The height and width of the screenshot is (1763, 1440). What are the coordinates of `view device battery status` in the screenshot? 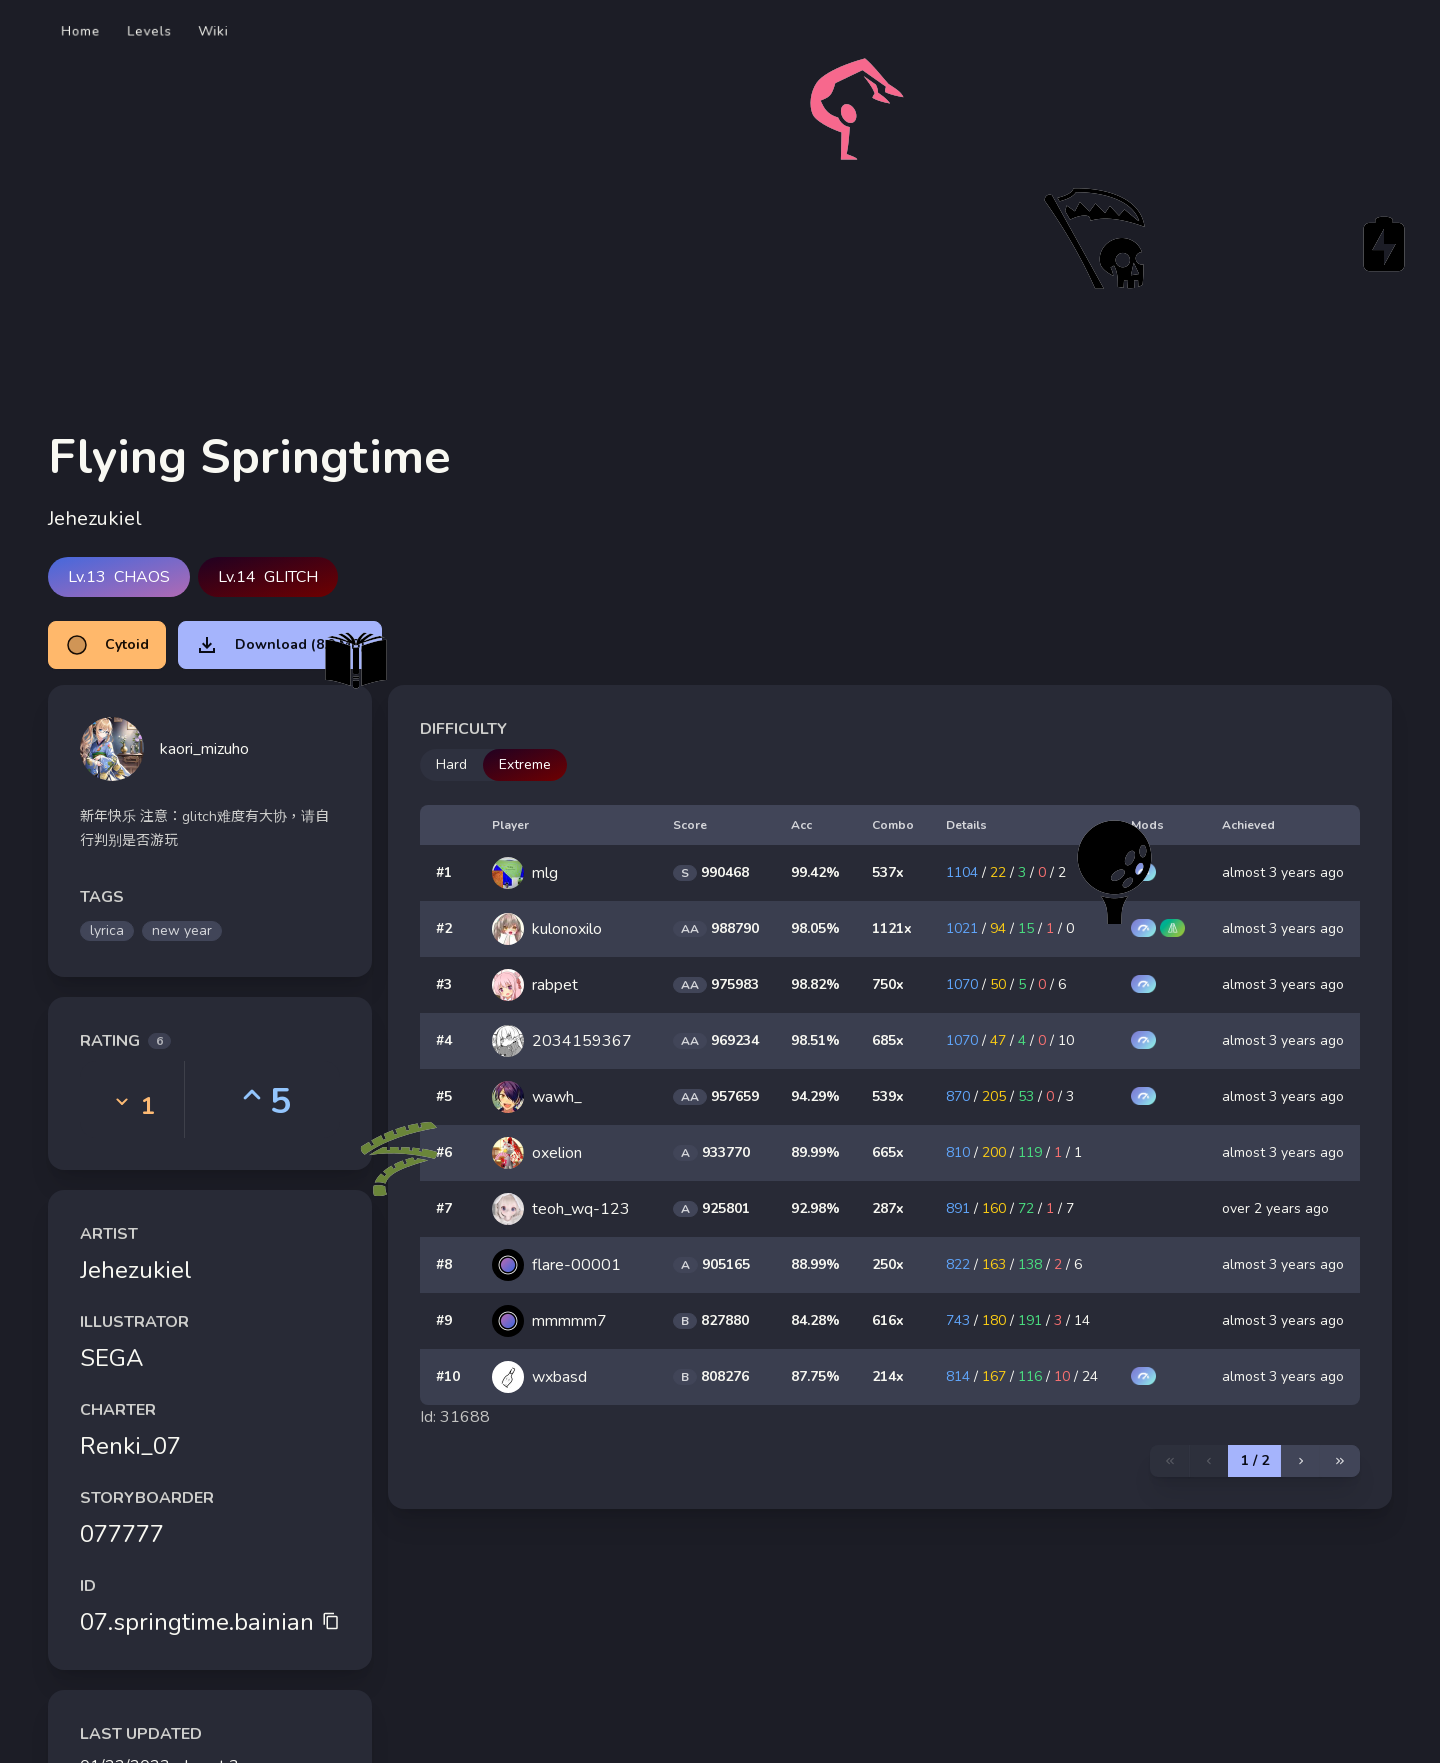 It's located at (1384, 244).